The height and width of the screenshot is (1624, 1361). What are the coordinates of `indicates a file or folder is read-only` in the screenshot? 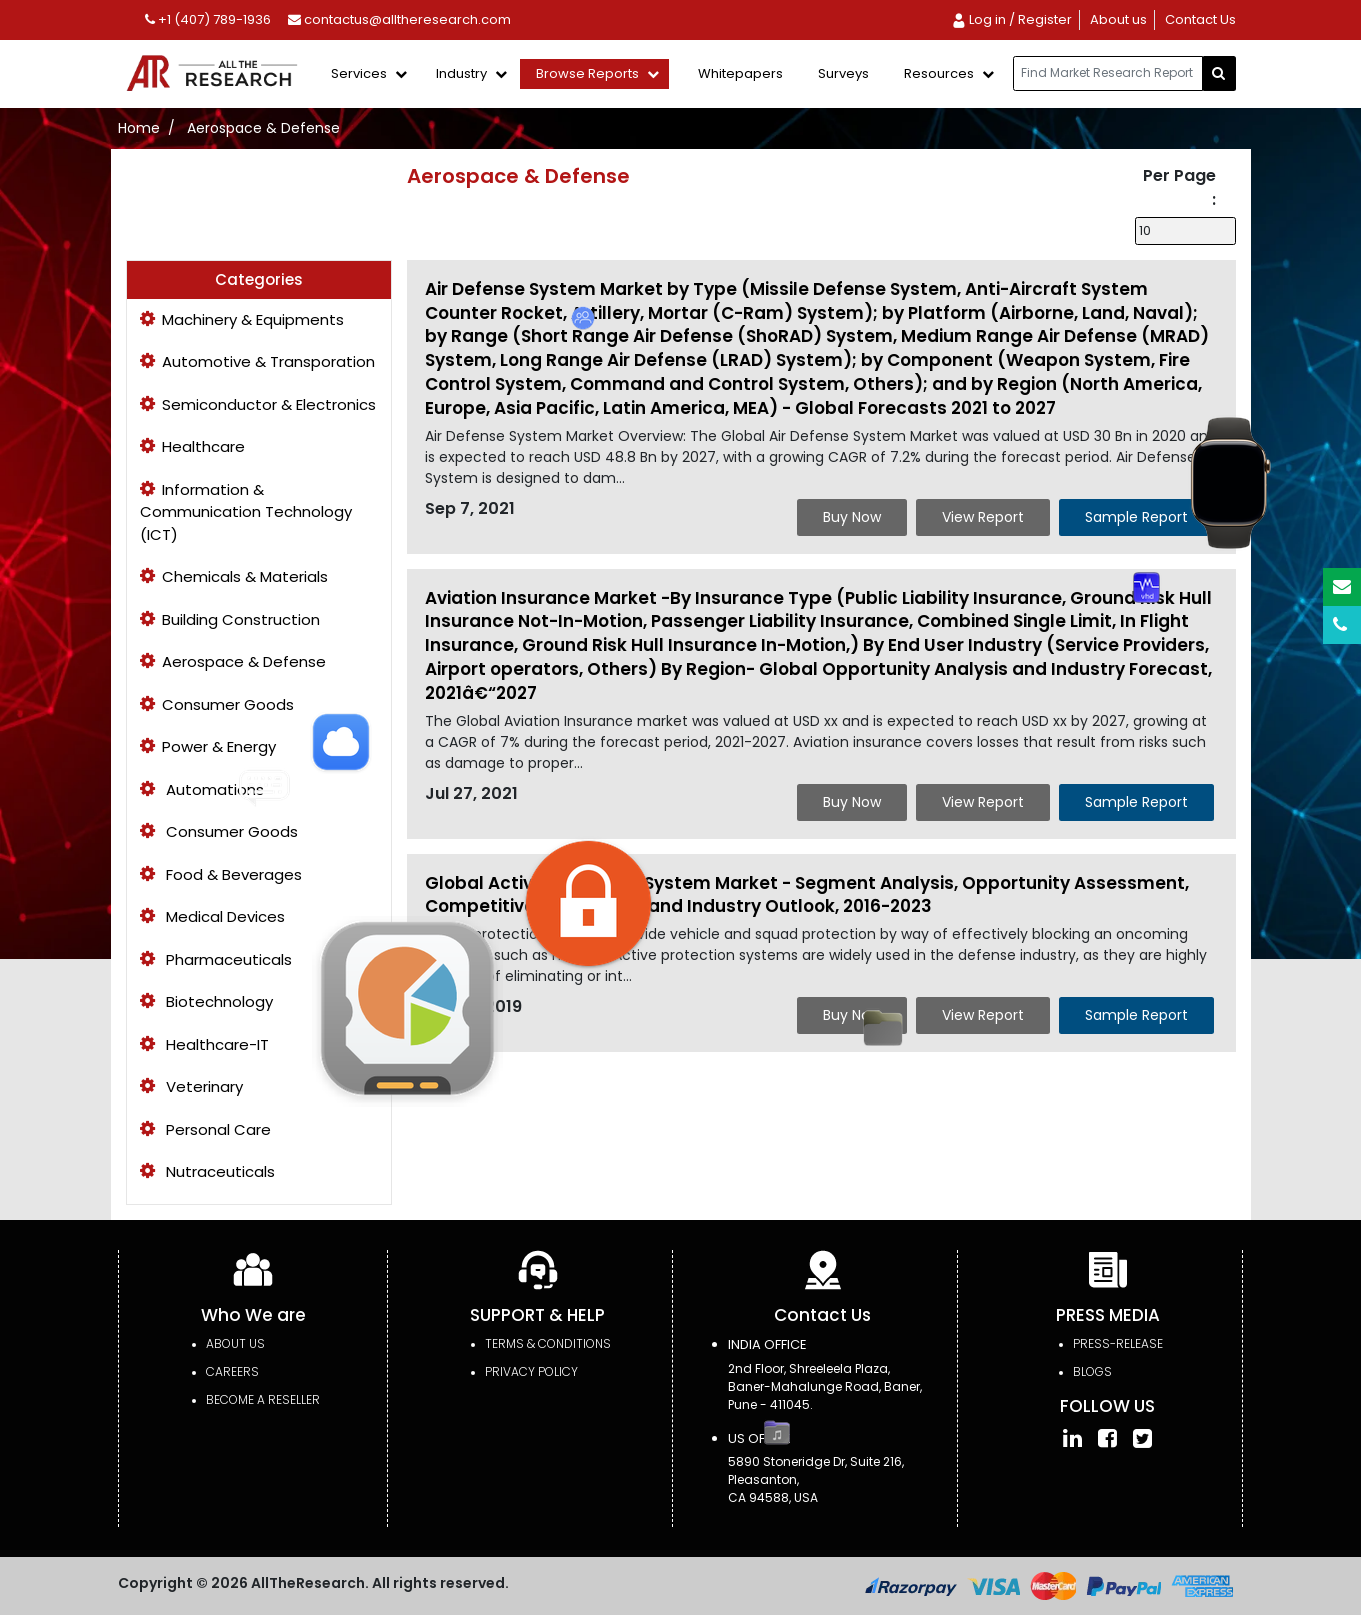 It's located at (588, 903).